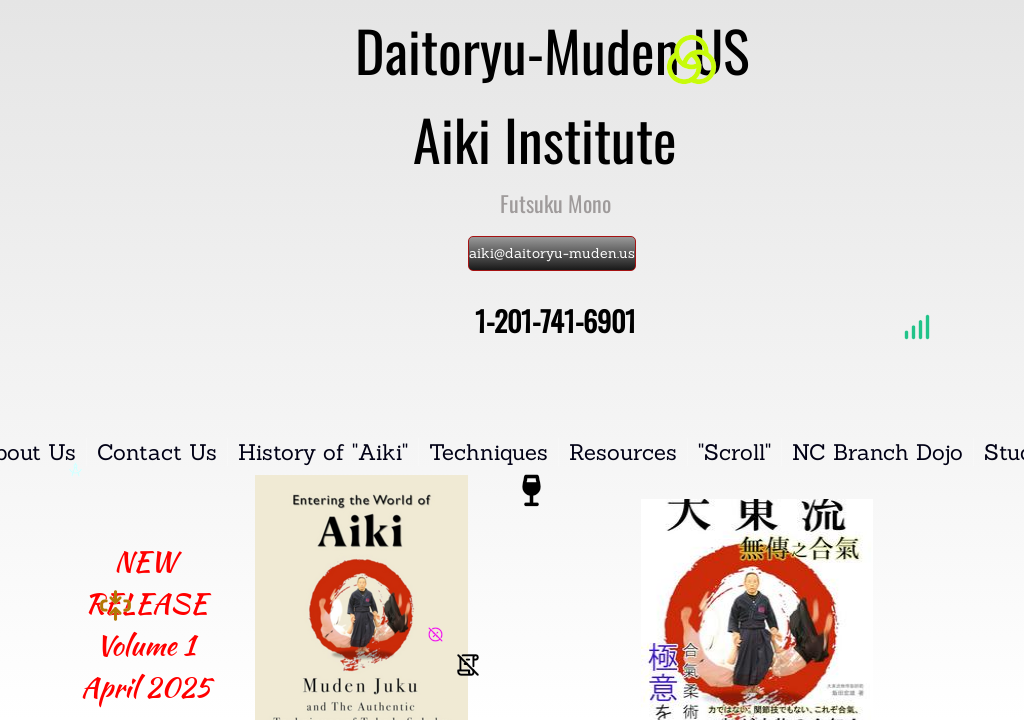  I want to click on access your spaces or workspaces, so click(691, 59).